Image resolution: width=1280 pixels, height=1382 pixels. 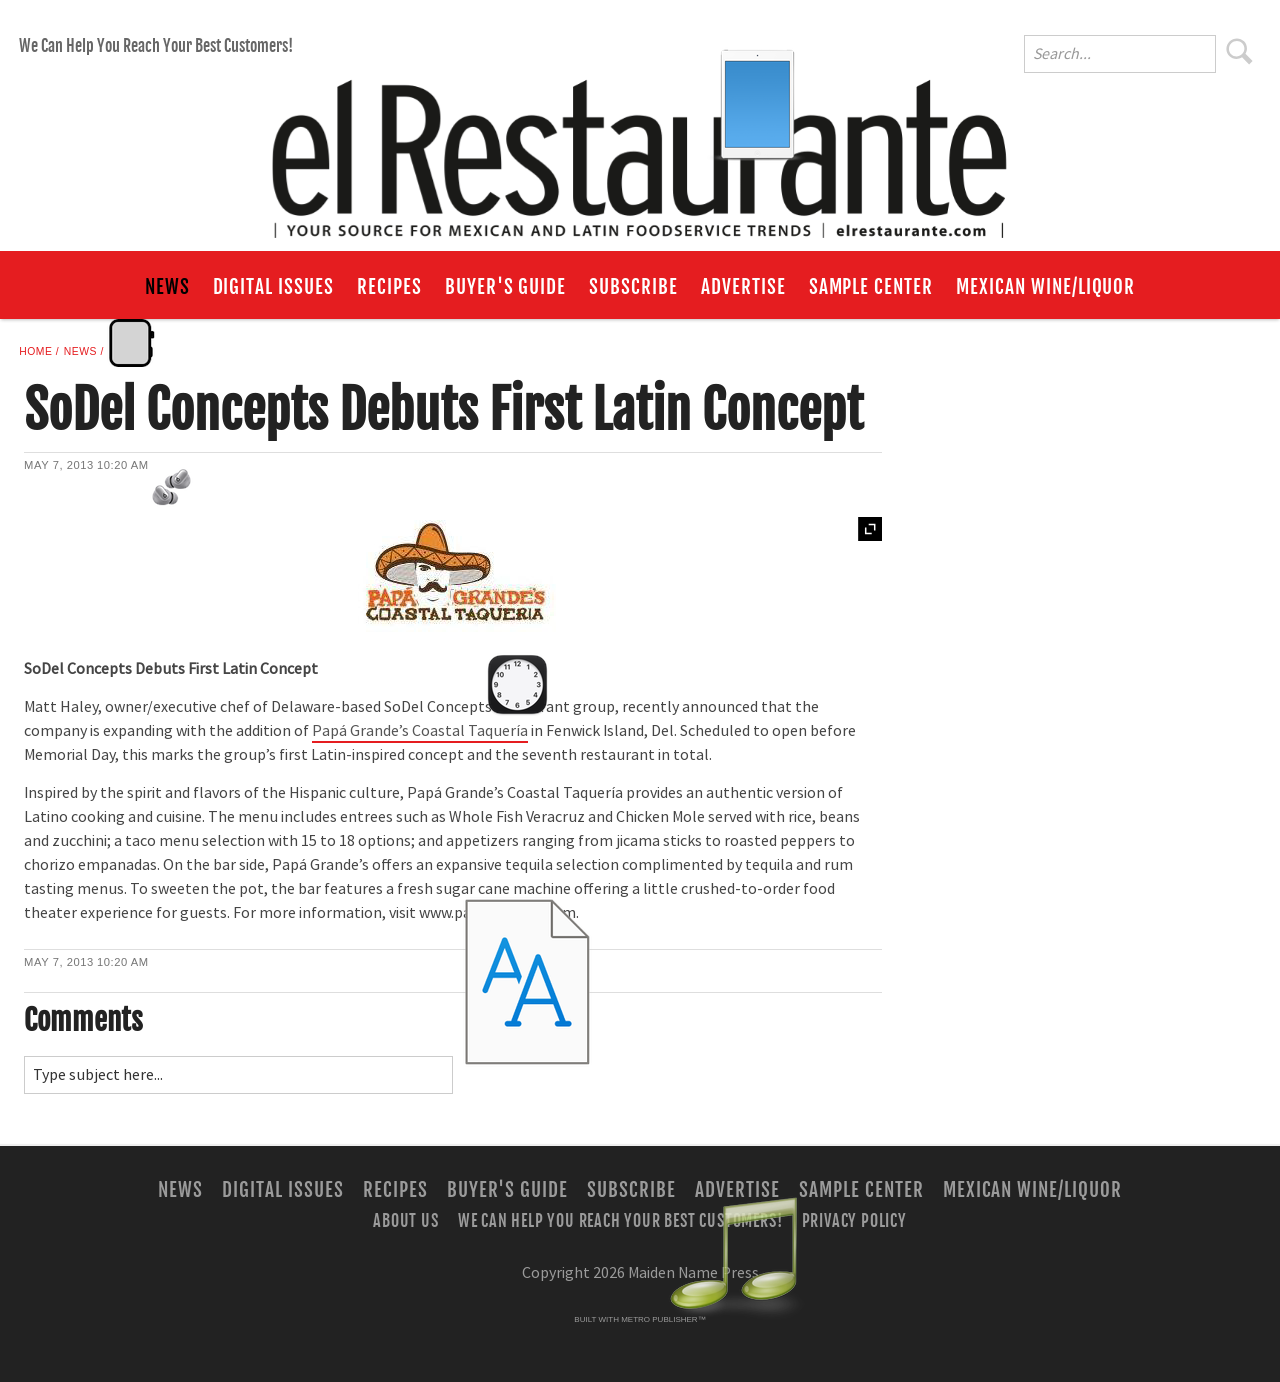 I want to click on connect beats studio buds via bluetooth, so click(x=171, y=487).